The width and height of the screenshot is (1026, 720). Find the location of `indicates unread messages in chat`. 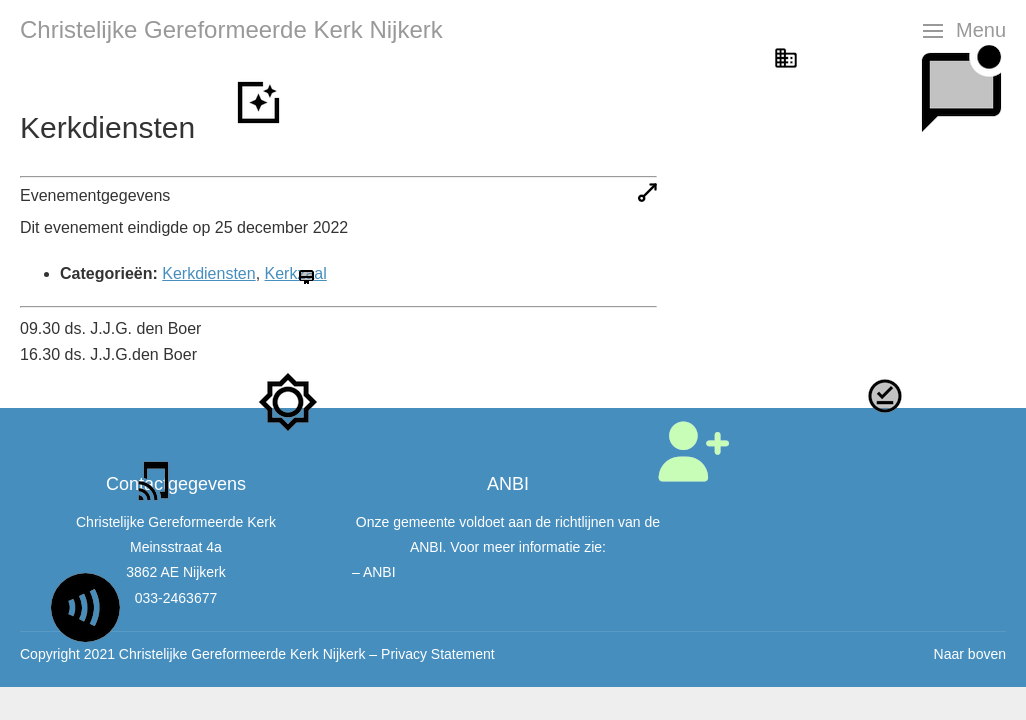

indicates unread messages in chat is located at coordinates (961, 92).